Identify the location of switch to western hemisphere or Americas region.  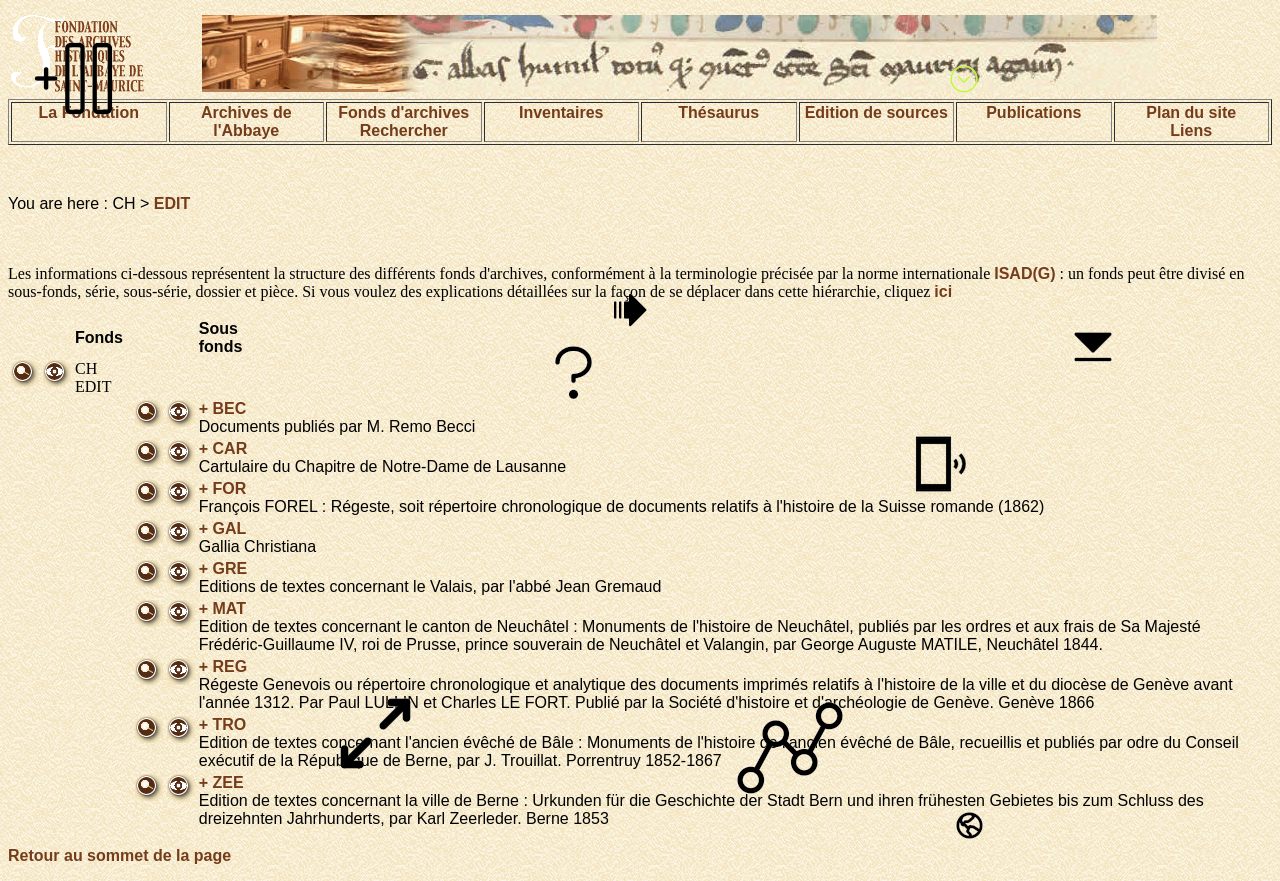
(969, 825).